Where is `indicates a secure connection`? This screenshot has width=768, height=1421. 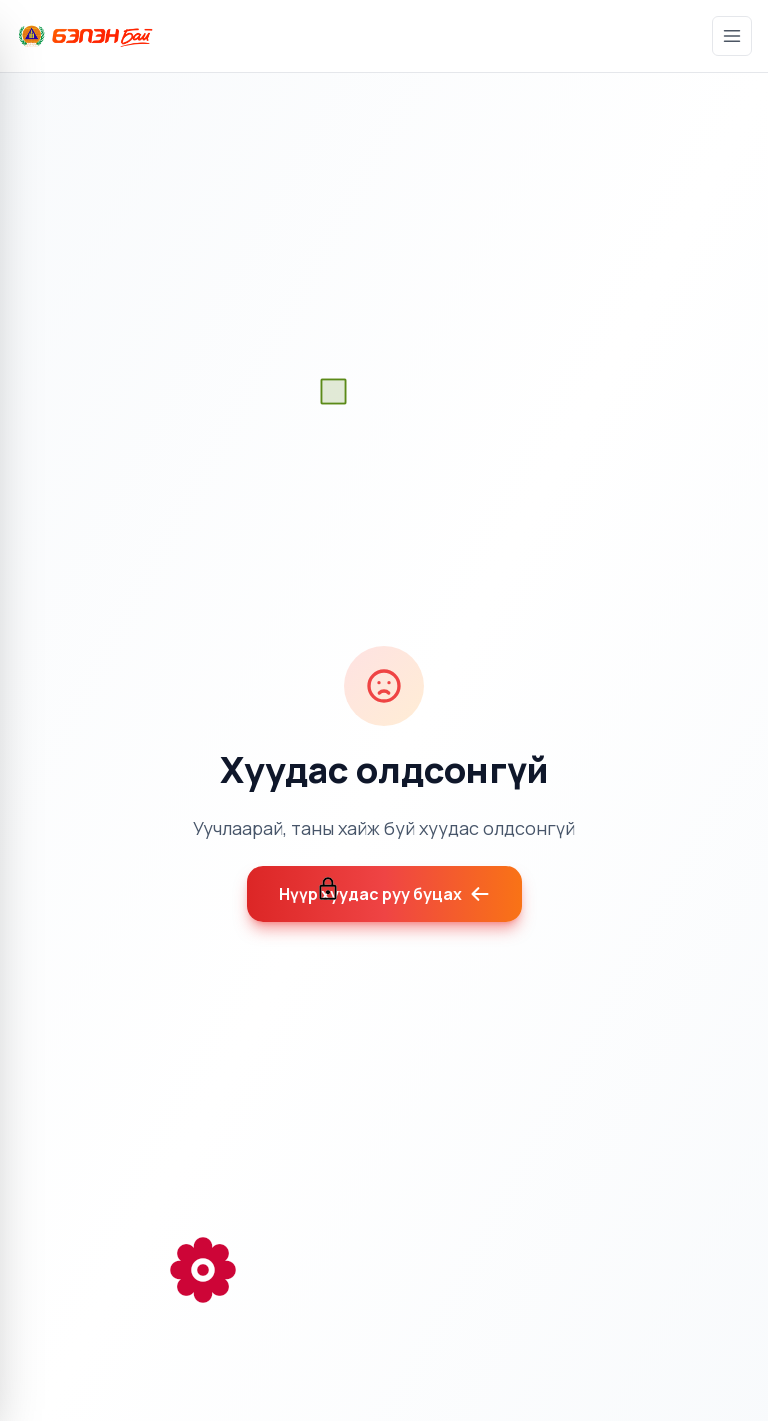
indicates a secure connection is located at coordinates (328, 889).